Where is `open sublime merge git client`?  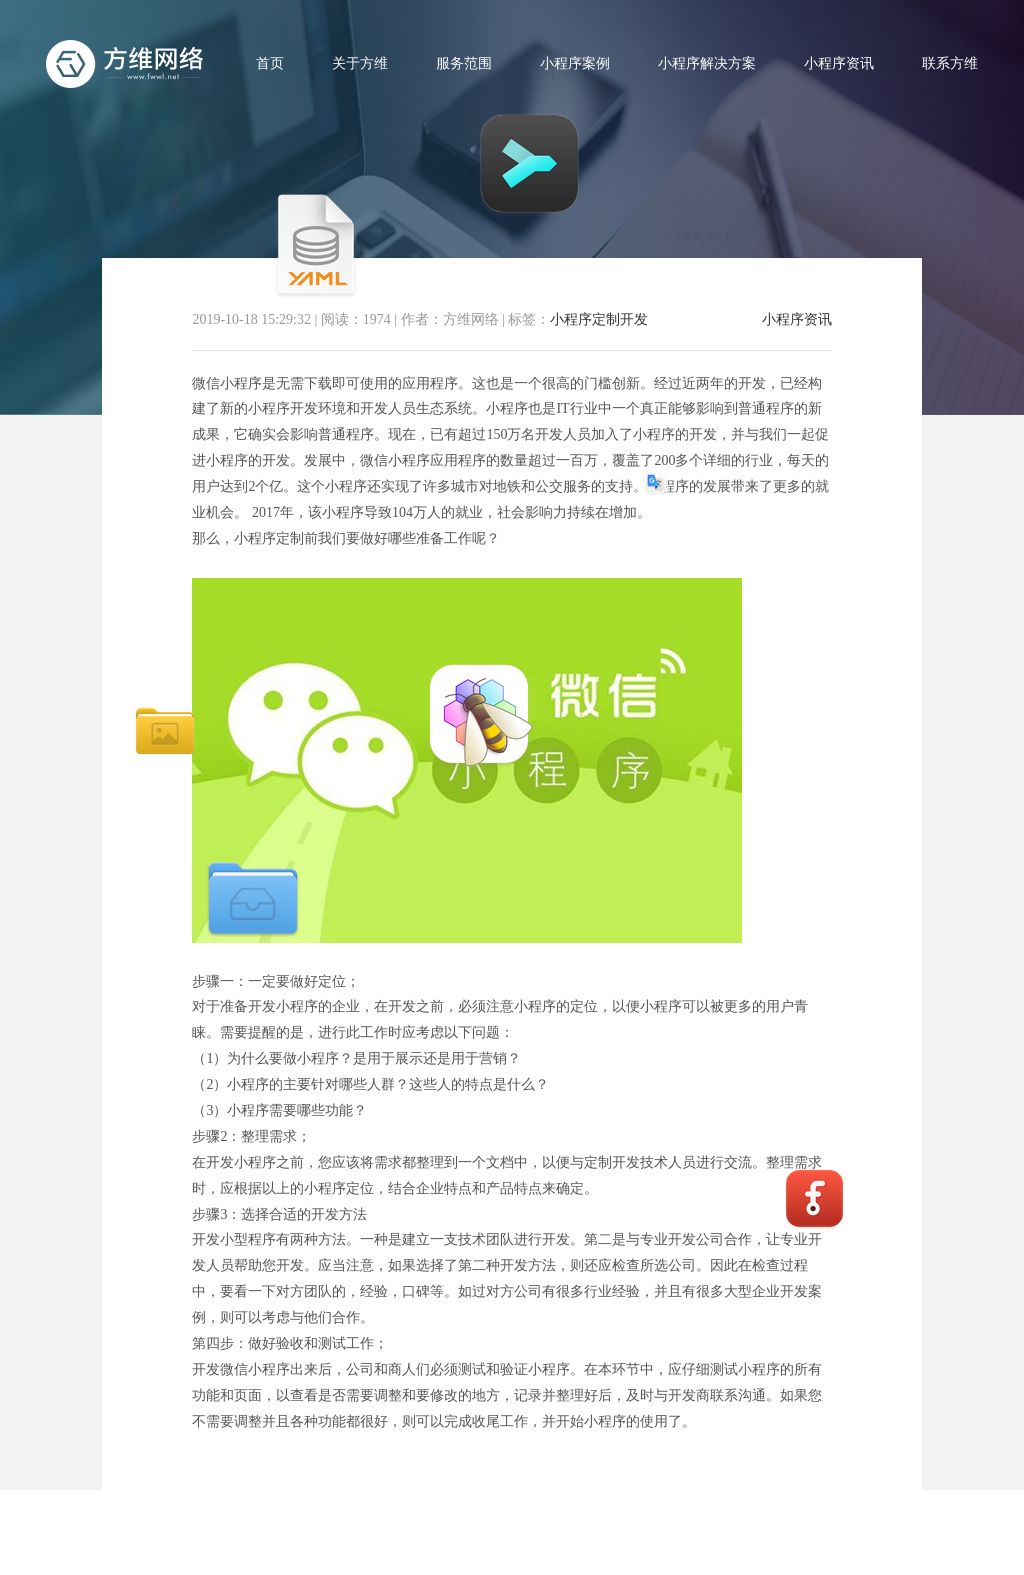 open sublime merge git client is located at coordinates (529, 163).